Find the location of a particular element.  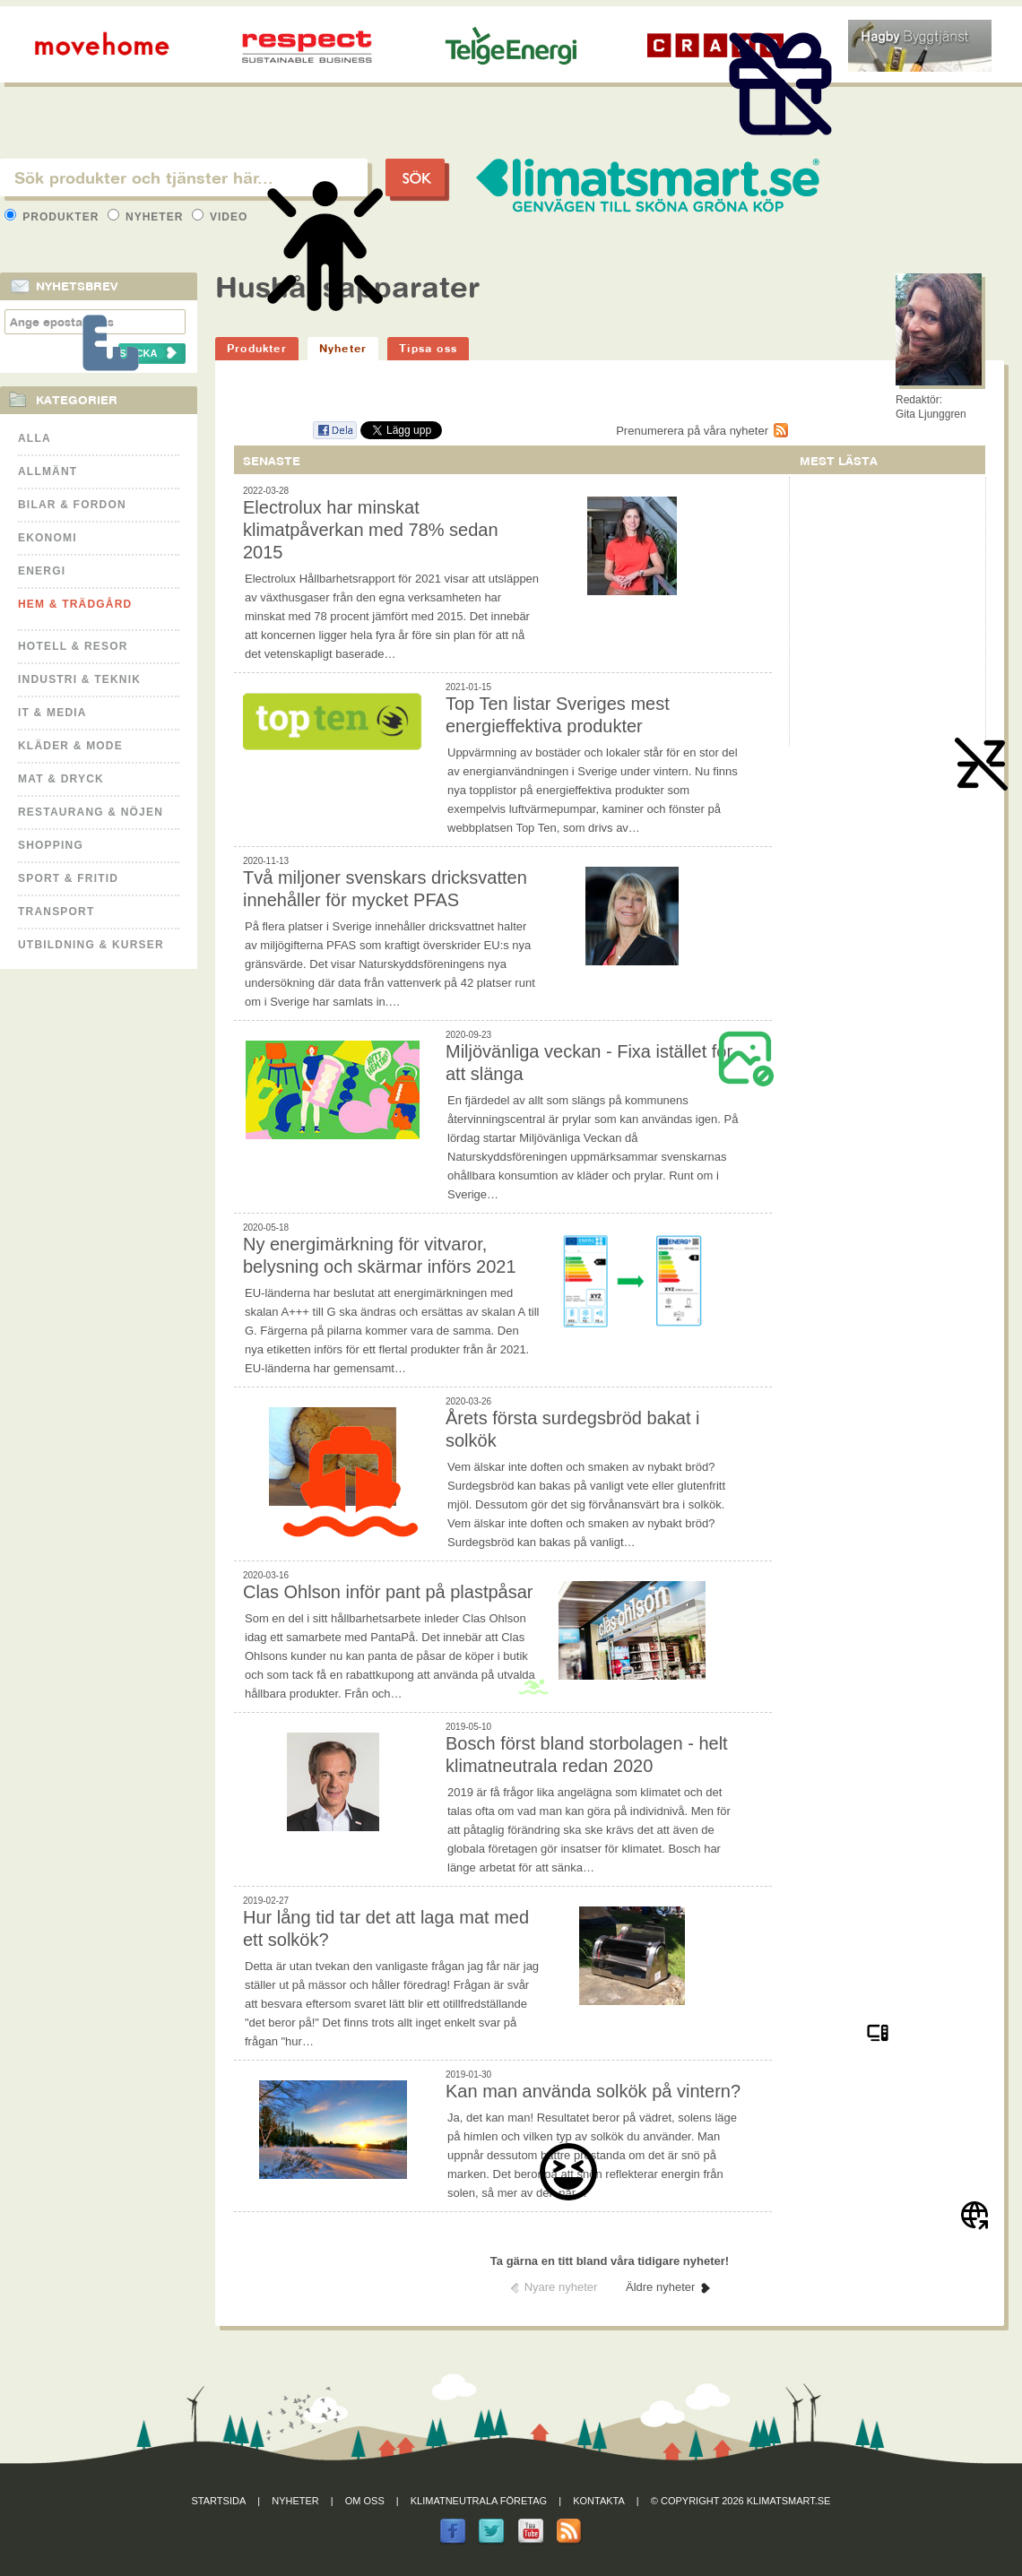

indicates shipping or maritime transport is located at coordinates (351, 1482).